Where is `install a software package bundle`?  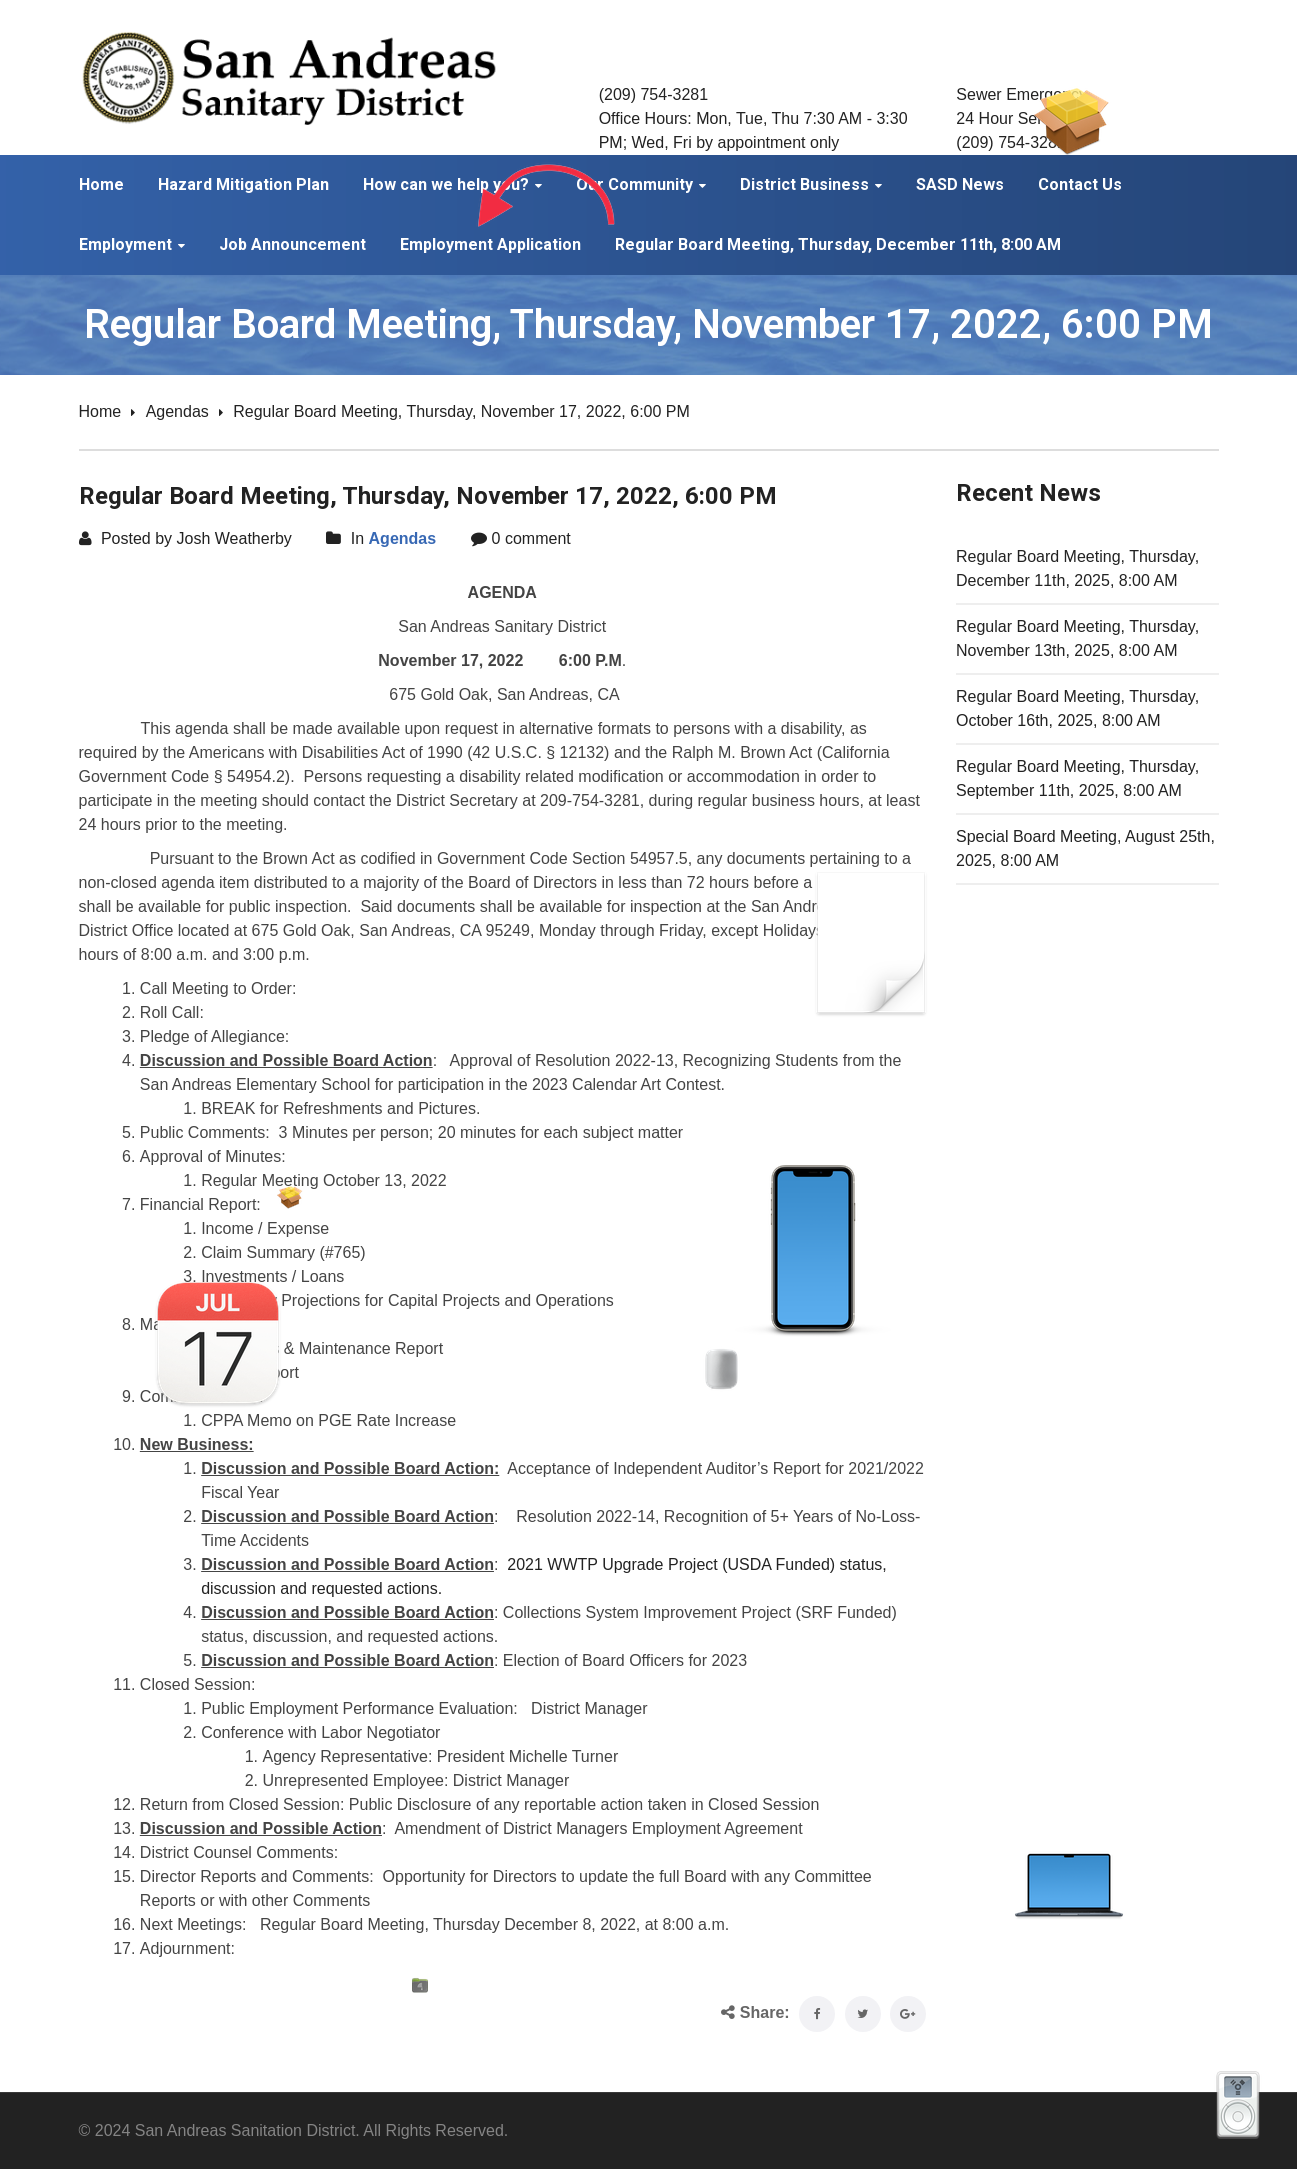
install a software package bundle is located at coordinates (290, 1197).